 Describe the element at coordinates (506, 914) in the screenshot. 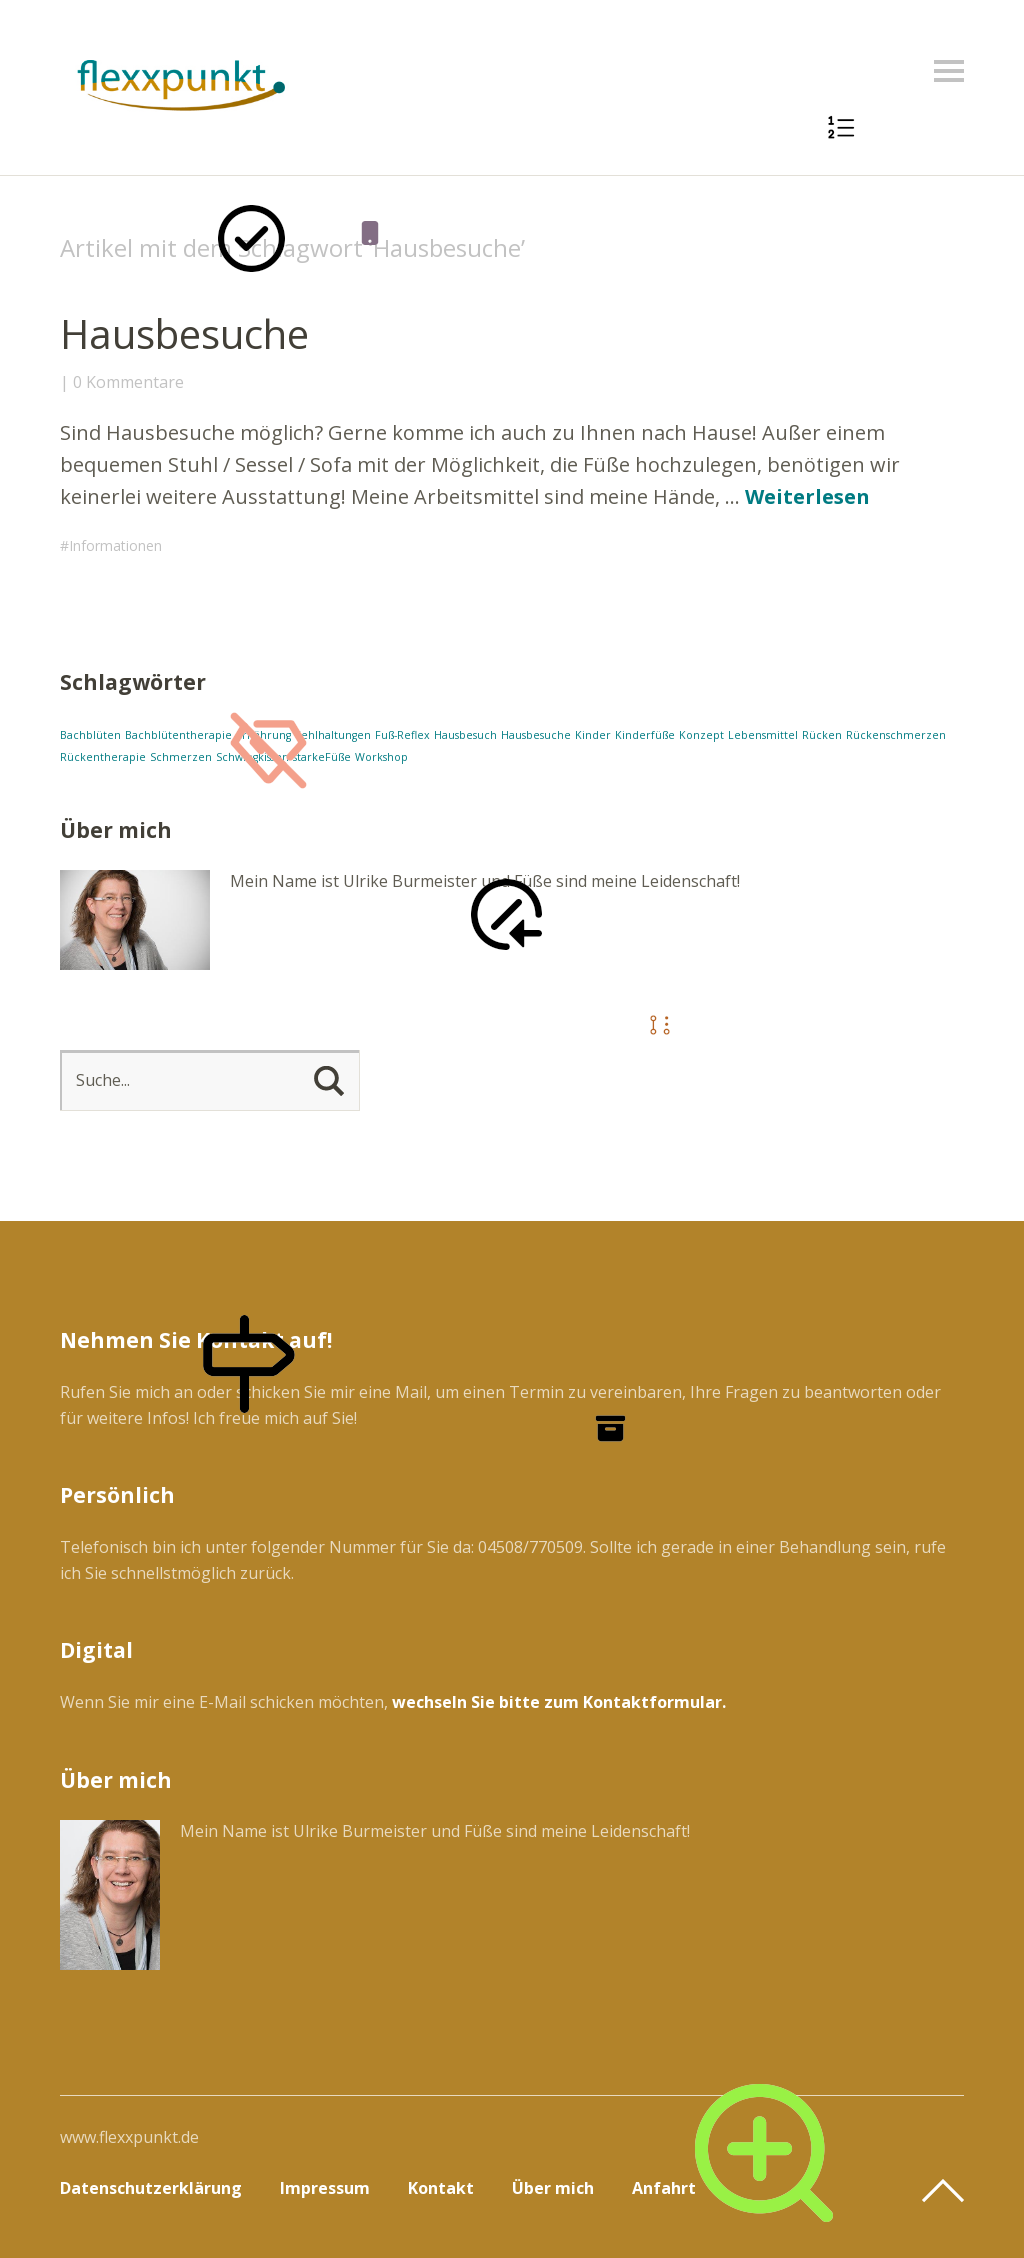

I see `indicates a linked issue was closed as not planned` at that location.